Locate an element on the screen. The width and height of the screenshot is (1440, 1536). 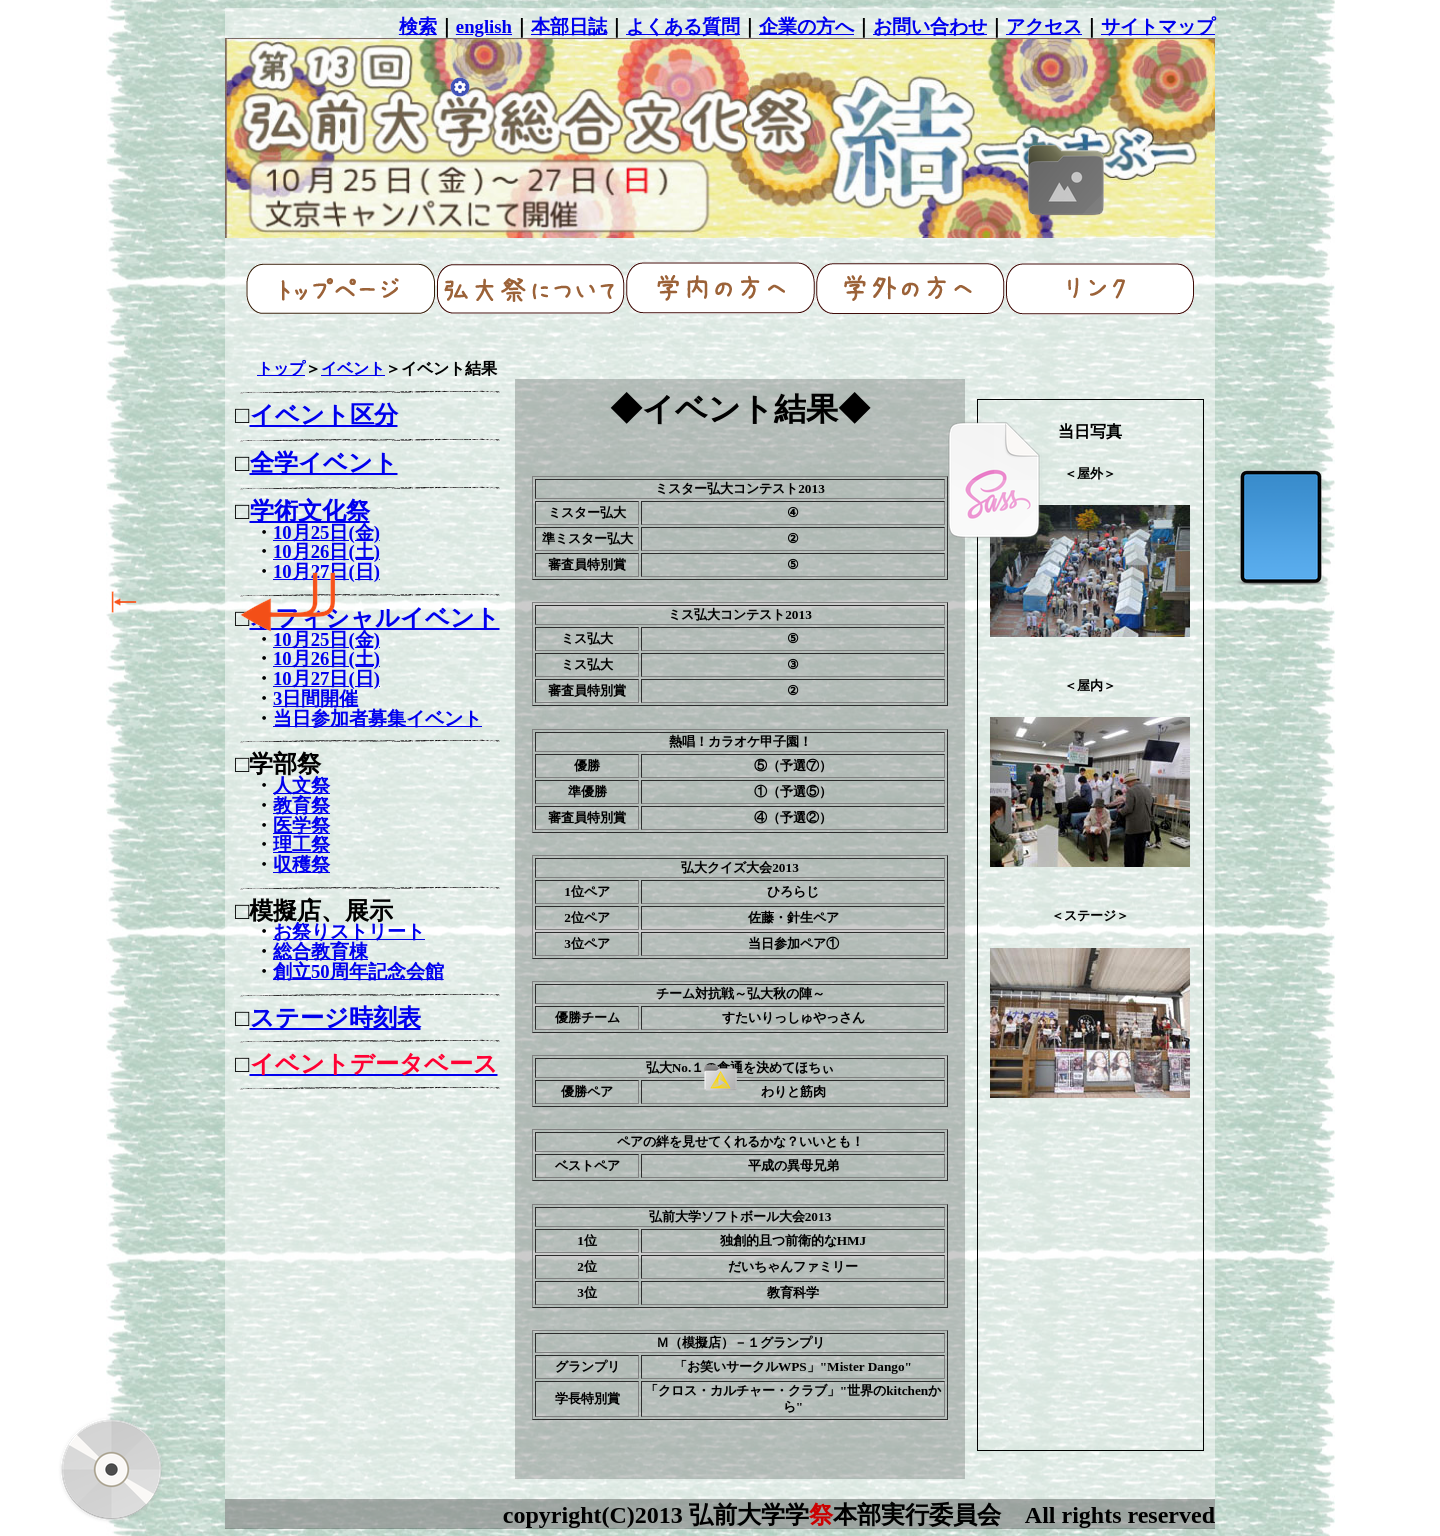
iPad Pro device connected to your system is located at coordinates (1281, 528).